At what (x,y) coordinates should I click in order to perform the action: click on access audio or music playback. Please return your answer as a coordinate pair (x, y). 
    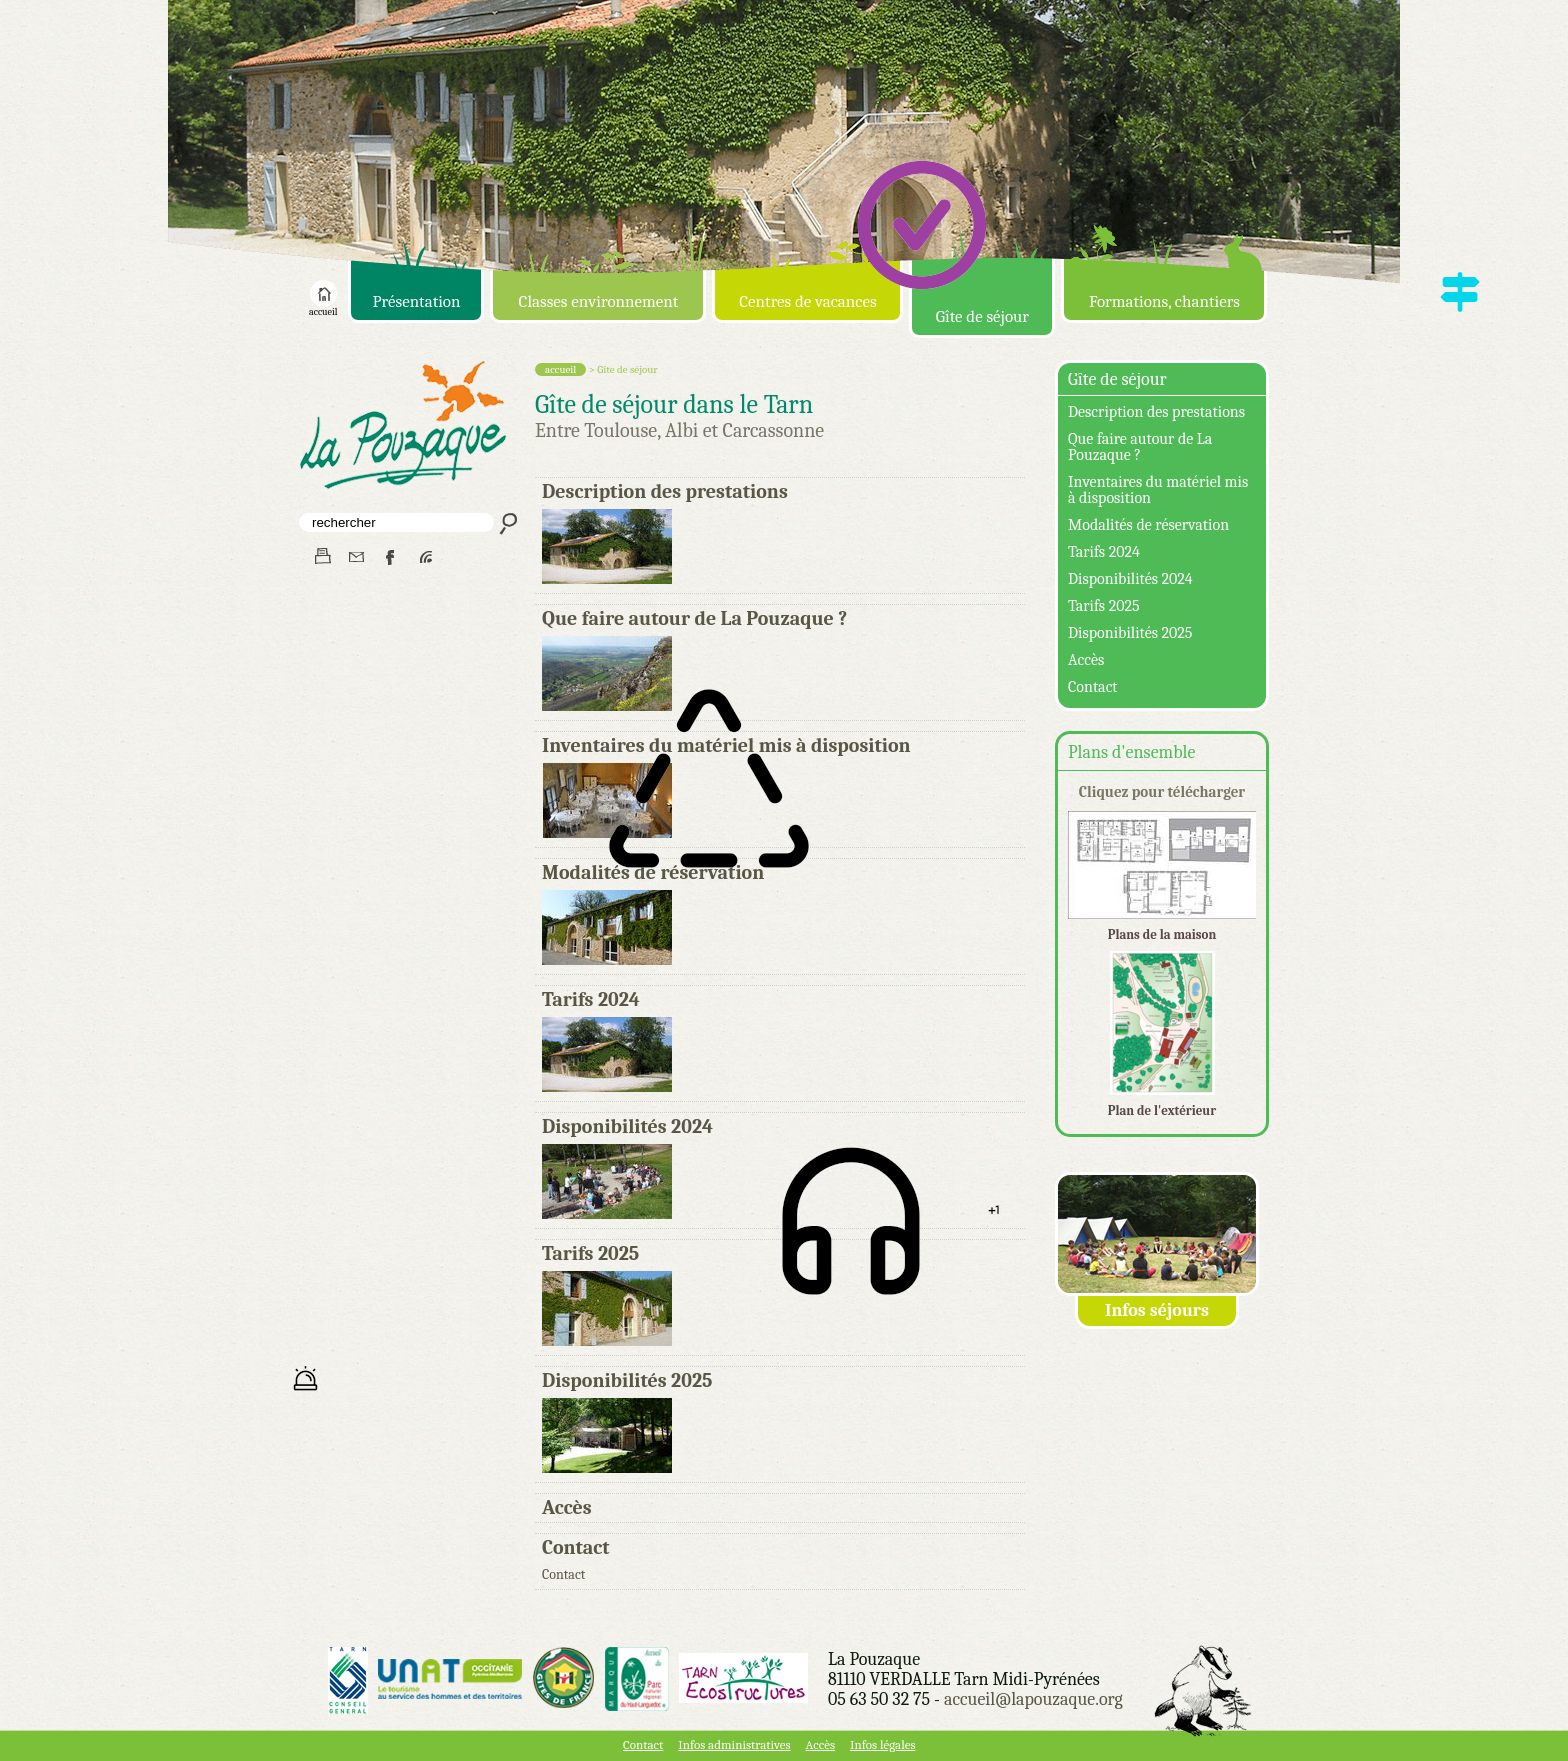
    Looking at the image, I should click on (851, 1226).